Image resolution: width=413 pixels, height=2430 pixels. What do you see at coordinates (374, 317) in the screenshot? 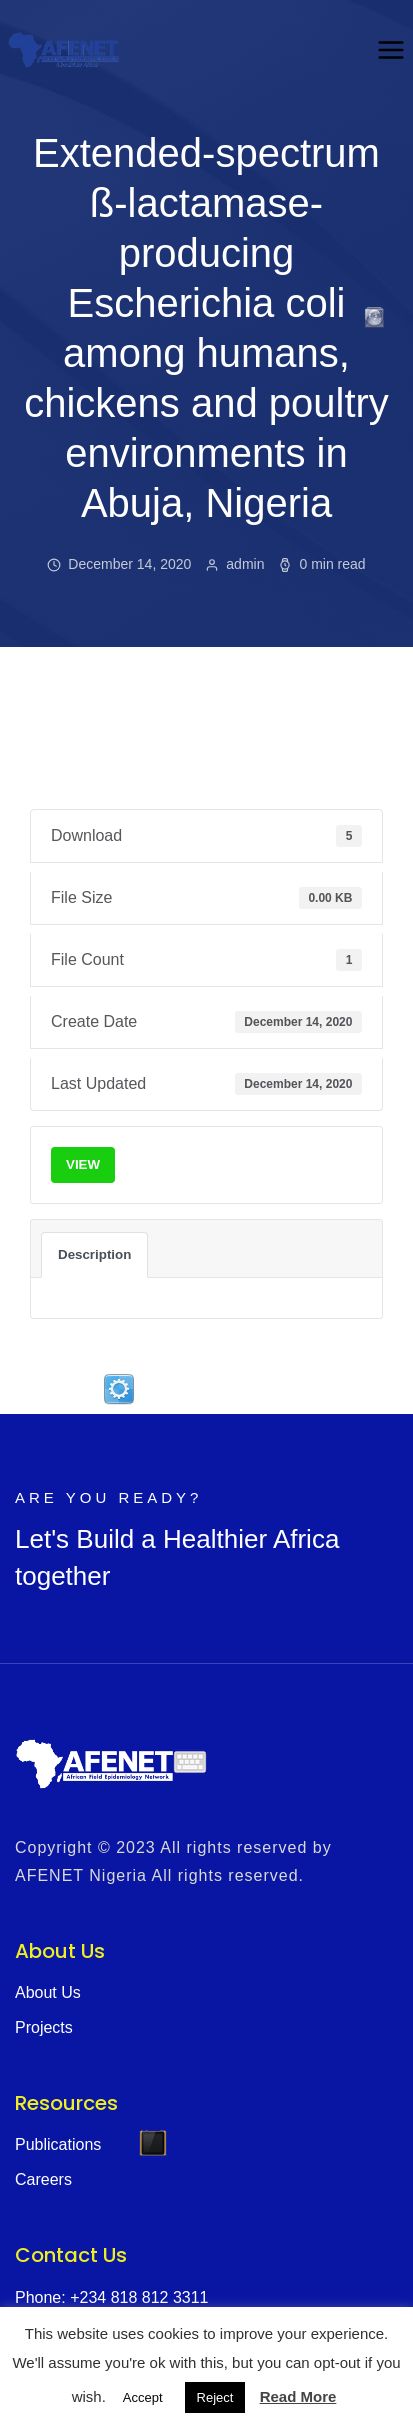
I see `connect to a network file server` at bounding box center [374, 317].